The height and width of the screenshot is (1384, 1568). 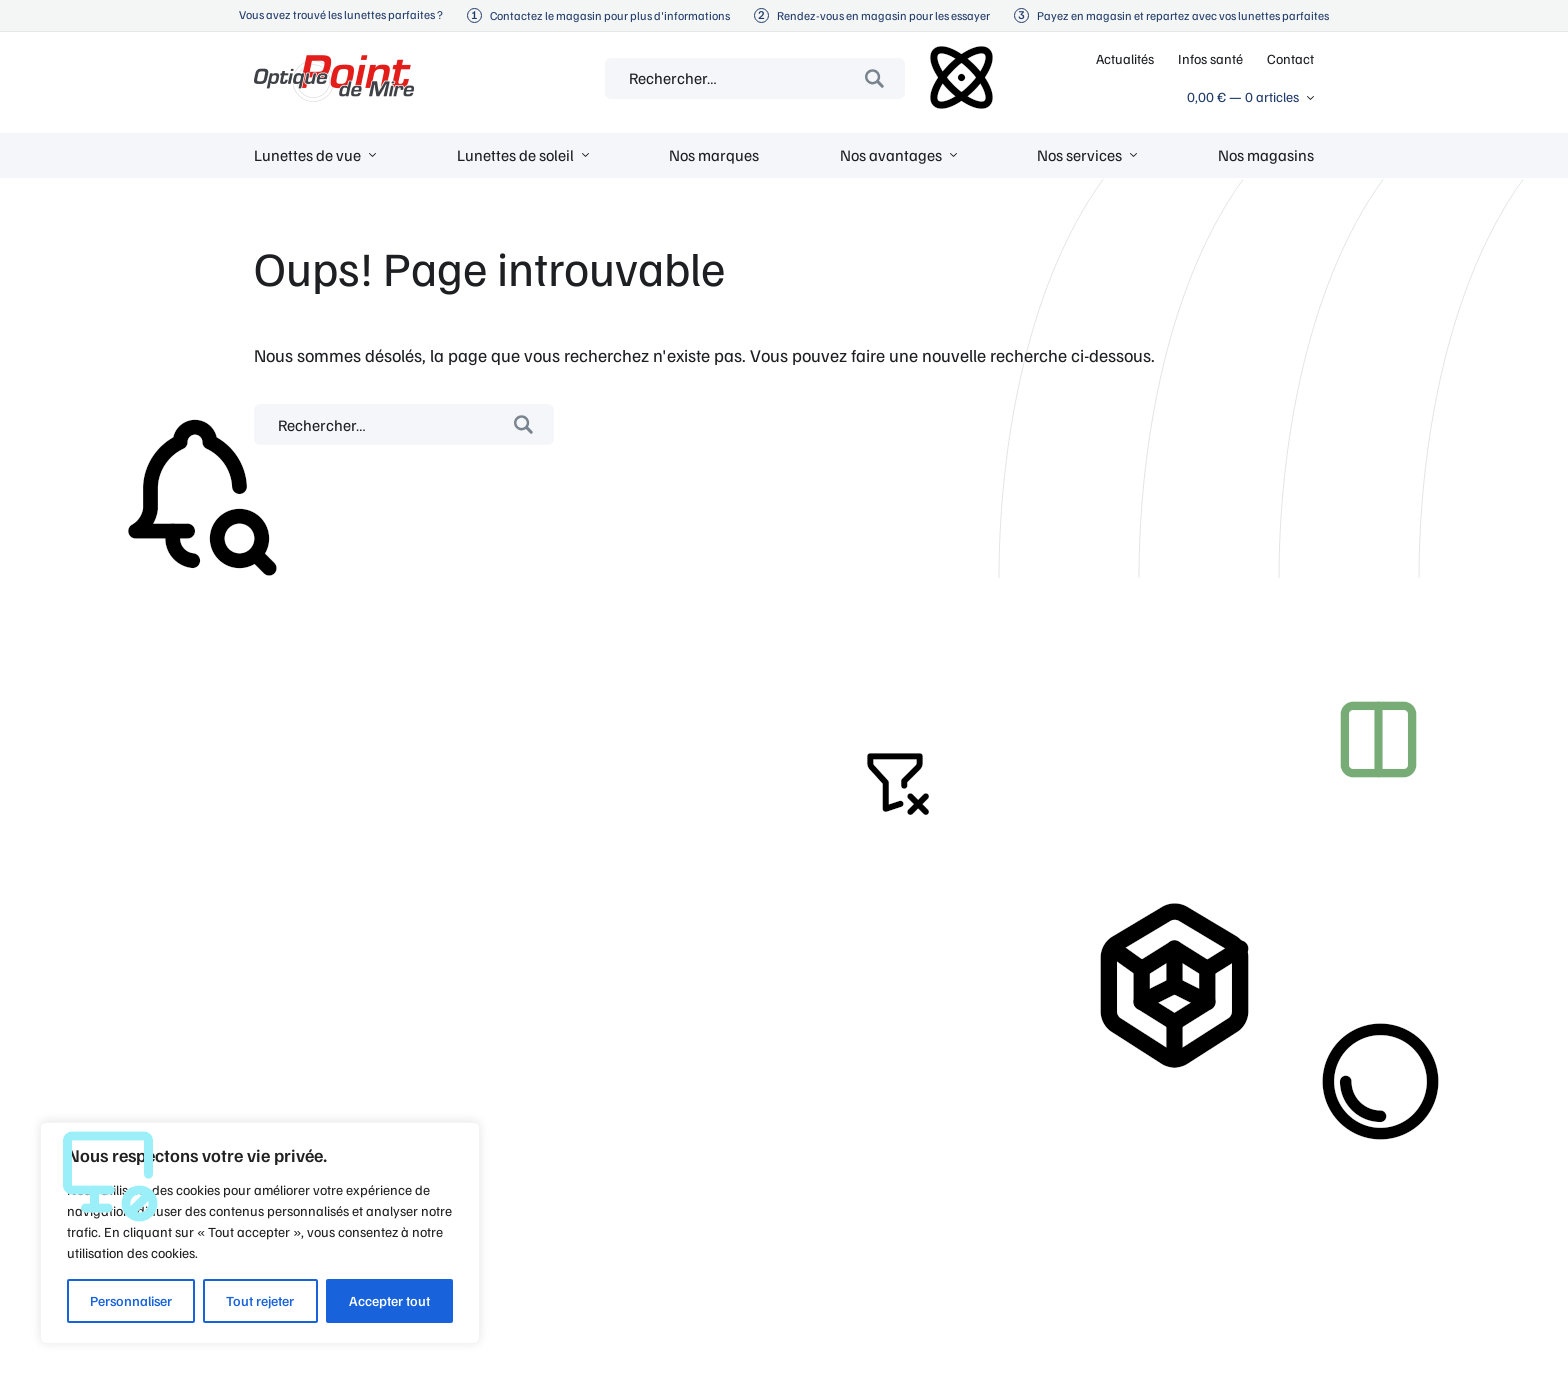 I want to click on view 3d model or object, so click(x=1174, y=985).